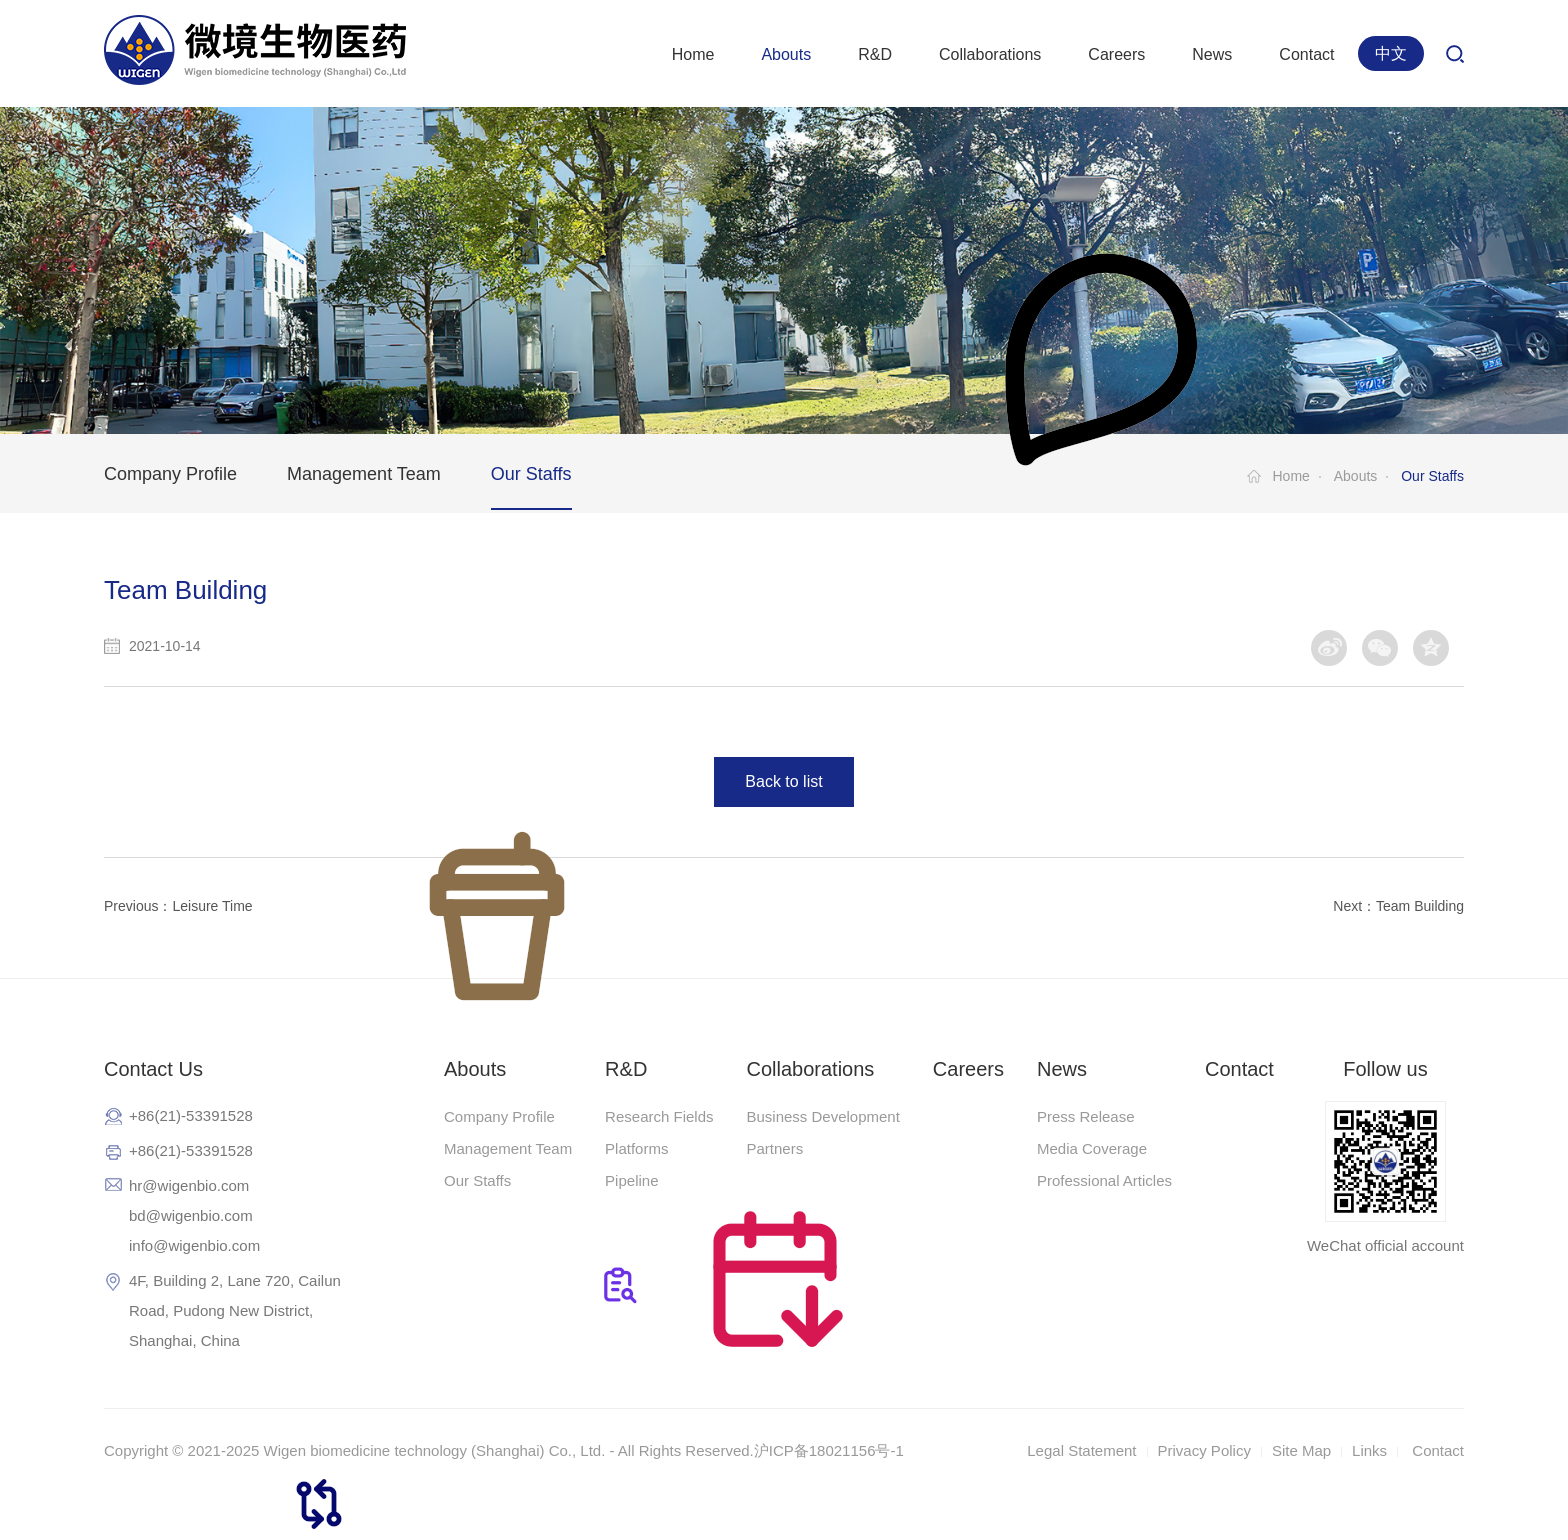 The height and width of the screenshot is (1540, 1568). Describe the element at coordinates (775, 1279) in the screenshot. I see `download calendar or export events` at that location.